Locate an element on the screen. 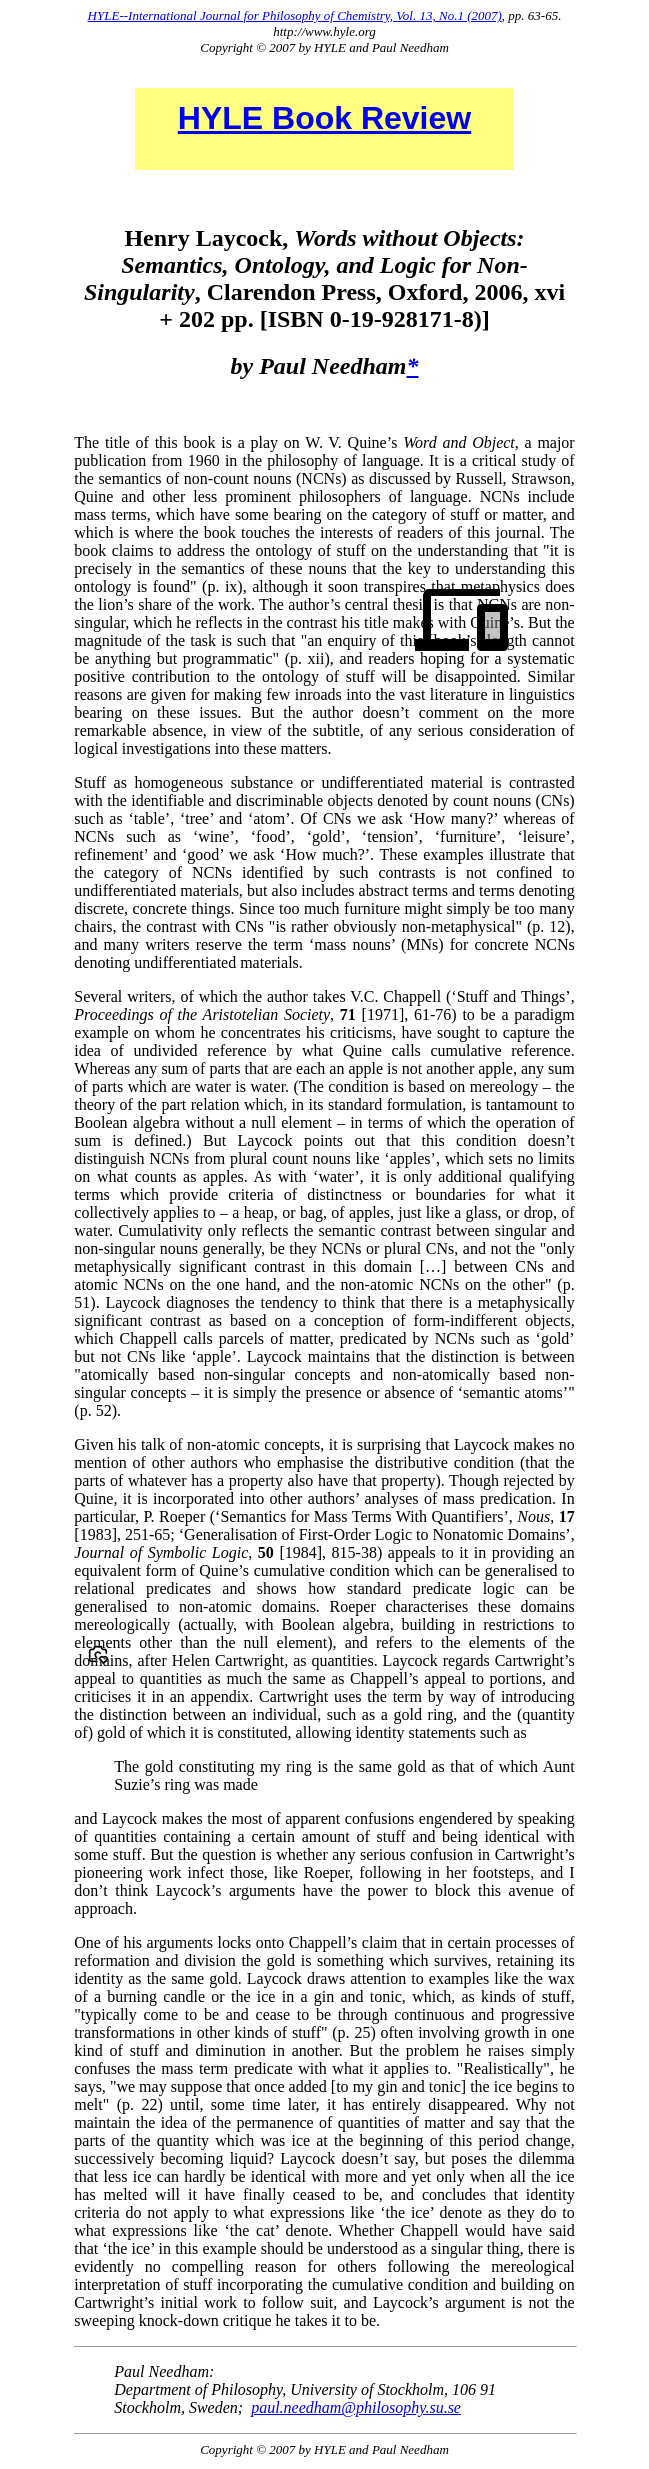  mark photo as favorite is located at coordinates (98, 1654).